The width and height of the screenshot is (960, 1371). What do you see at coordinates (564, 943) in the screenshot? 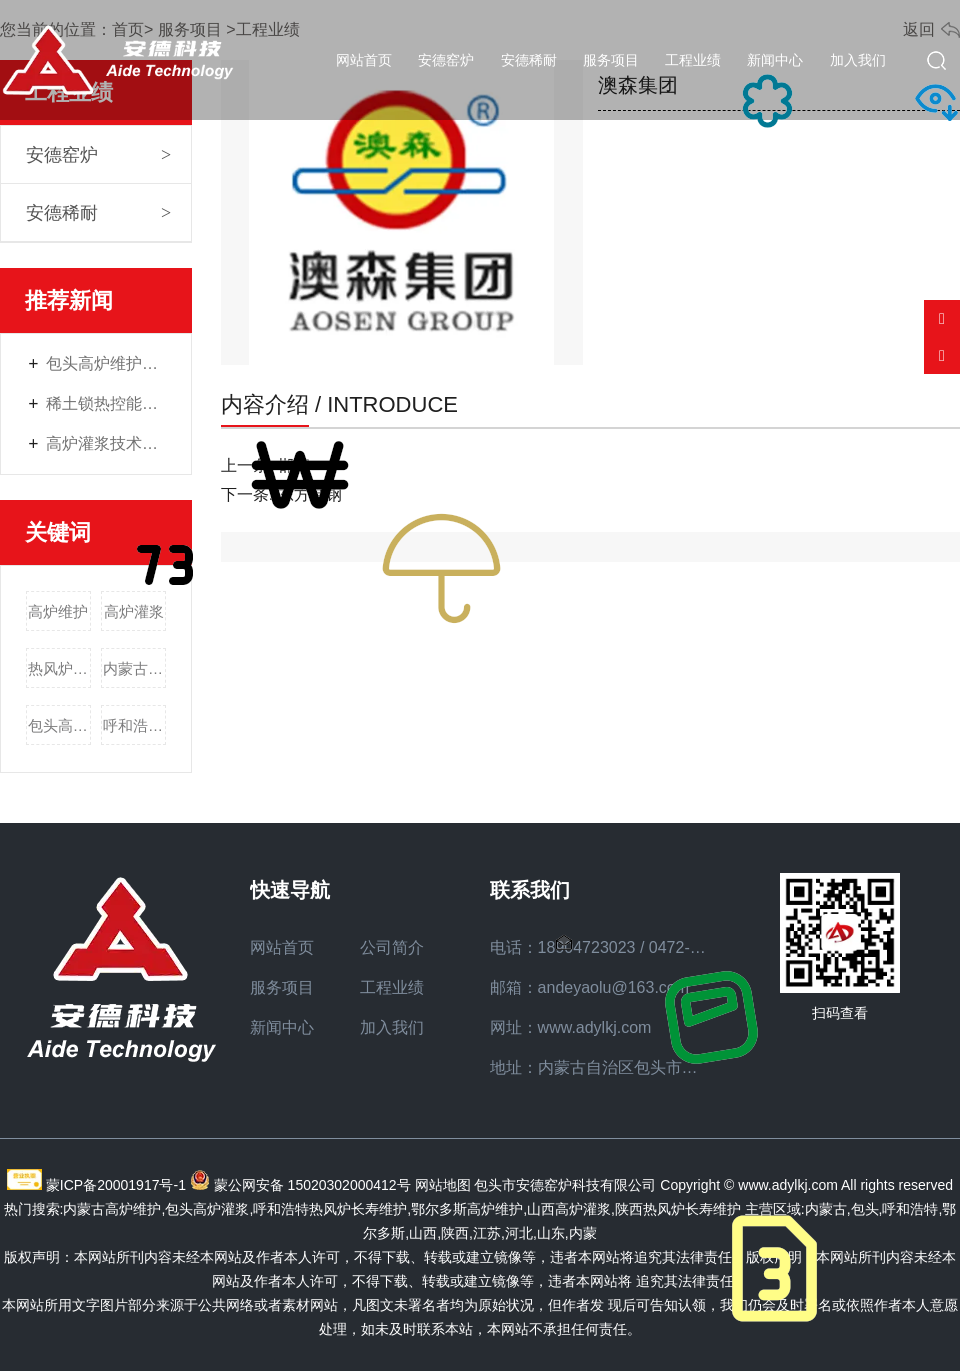
I see `view open or read mail` at bounding box center [564, 943].